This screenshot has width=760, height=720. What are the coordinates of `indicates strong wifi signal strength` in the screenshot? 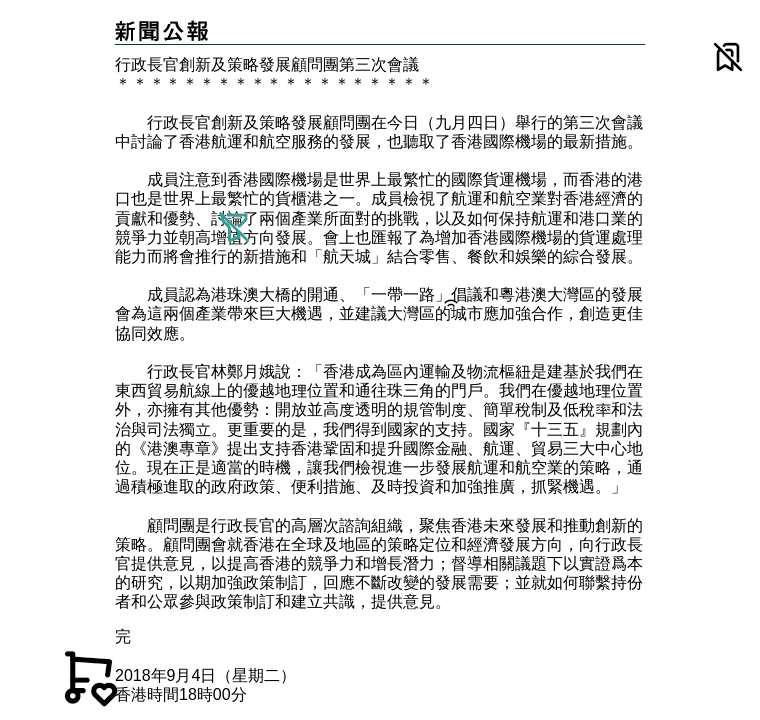 It's located at (451, 302).